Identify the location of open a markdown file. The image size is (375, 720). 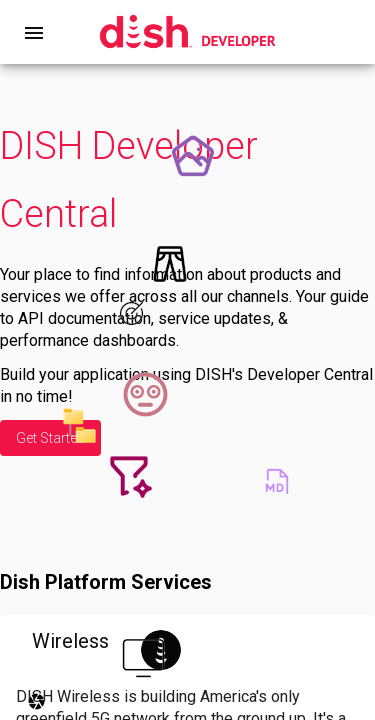
(277, 481).